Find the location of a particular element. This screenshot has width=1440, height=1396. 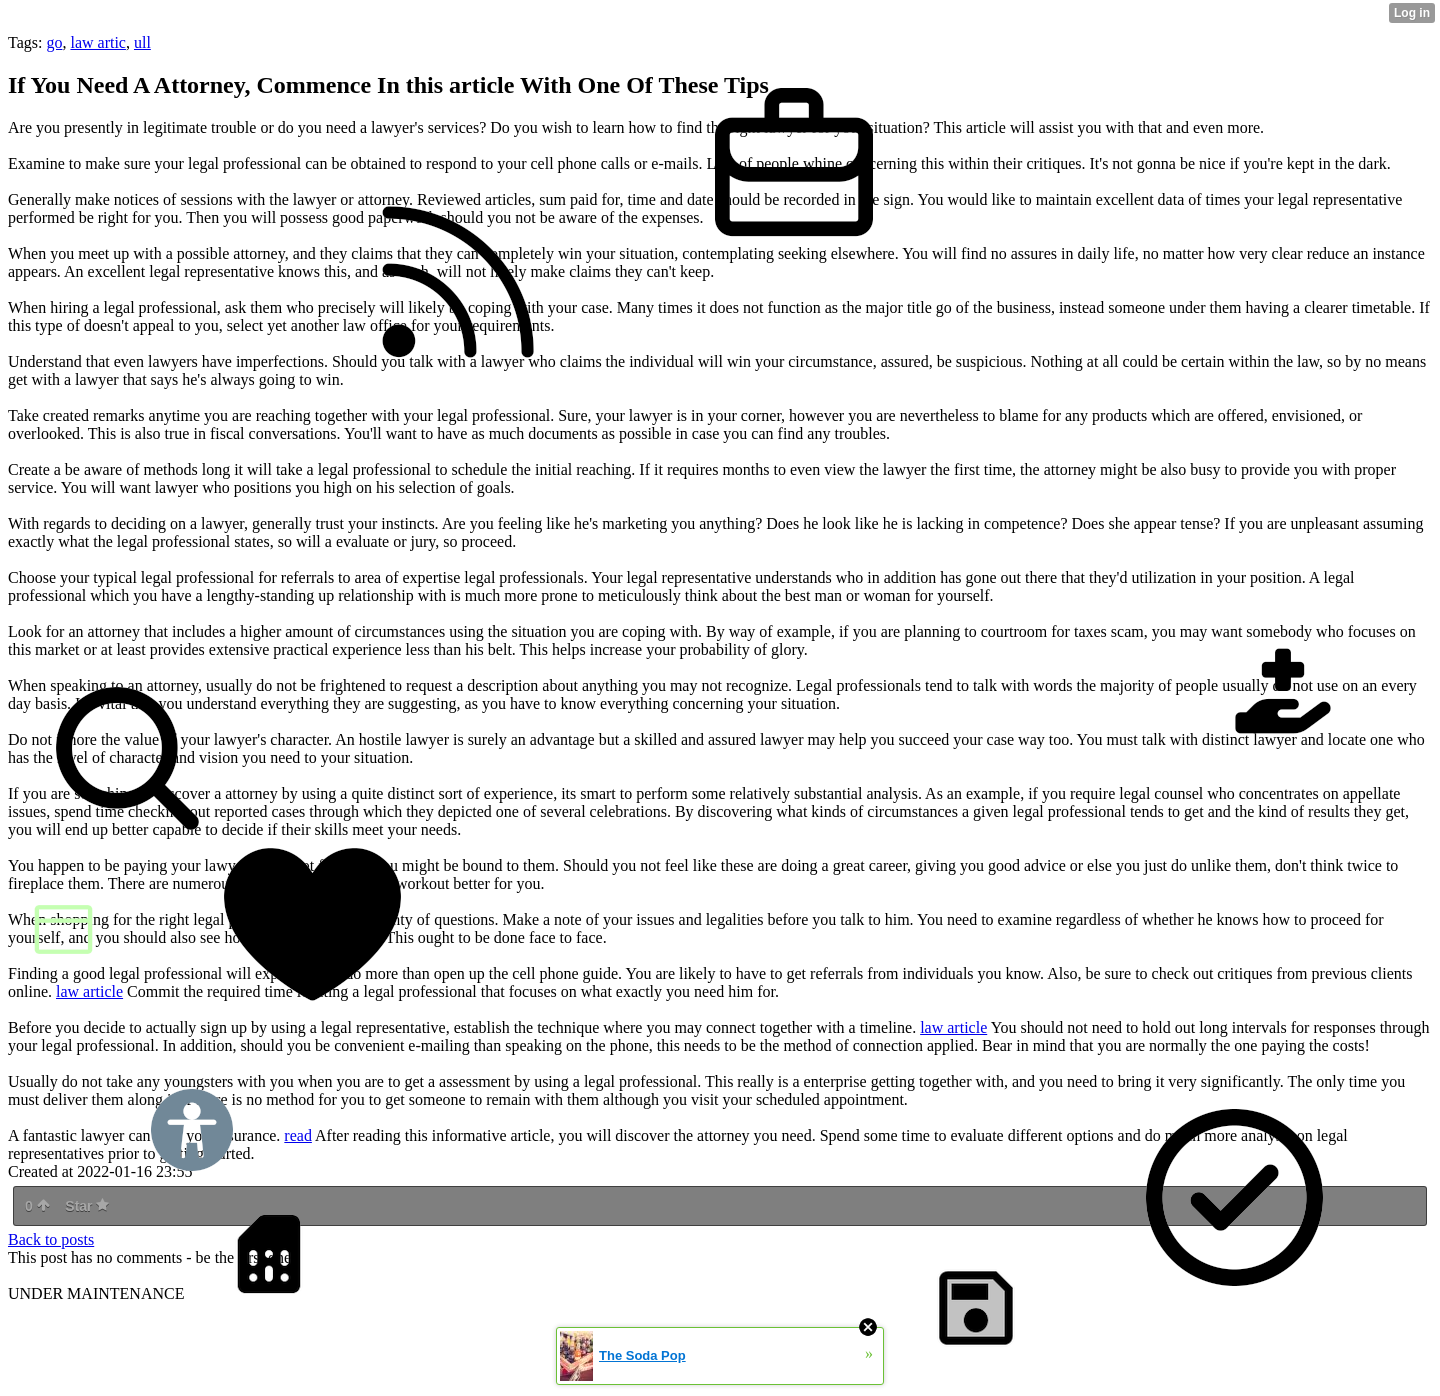

indicates an item has been liked or favorited is located at coordinates (312, 924).